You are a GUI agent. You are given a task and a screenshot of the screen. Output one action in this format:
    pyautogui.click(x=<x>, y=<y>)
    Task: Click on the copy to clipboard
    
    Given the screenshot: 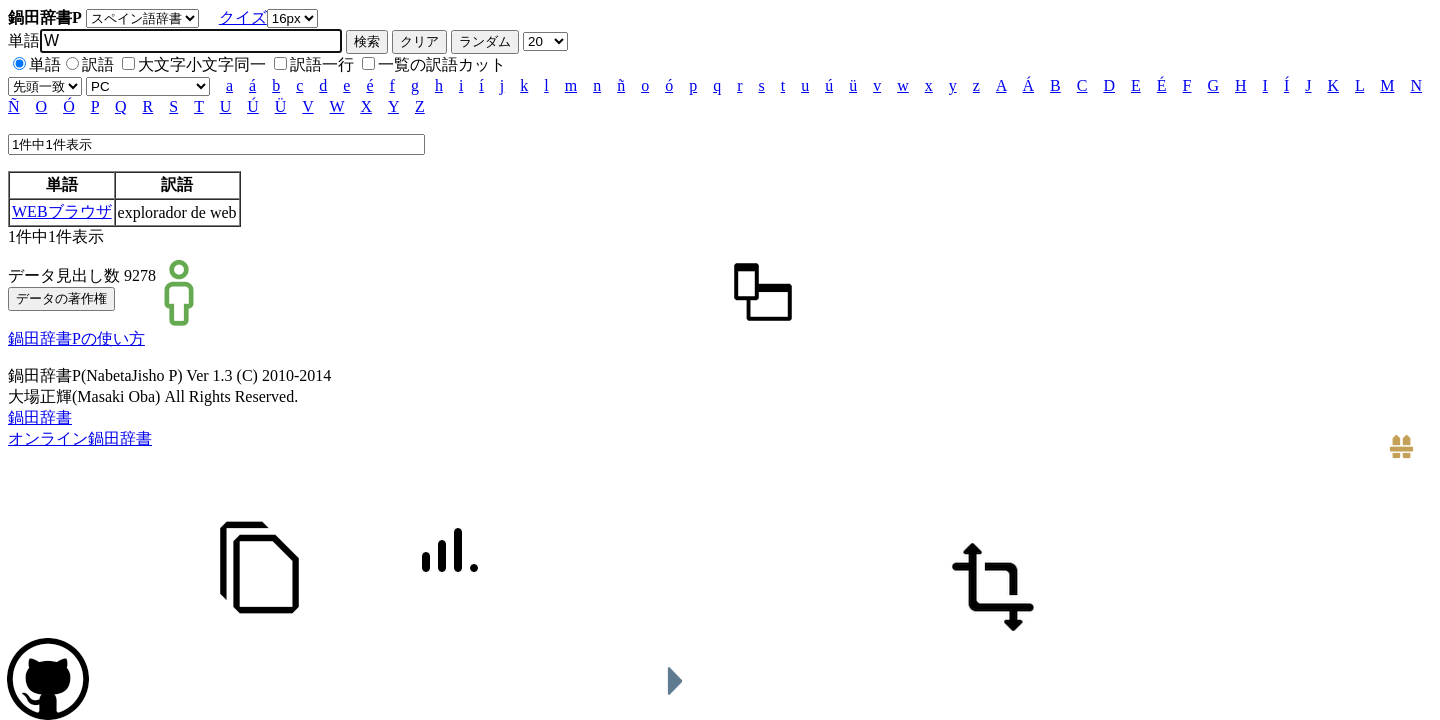 What is the action you would take?
    pyautogui.click(x=259, y=567)
    